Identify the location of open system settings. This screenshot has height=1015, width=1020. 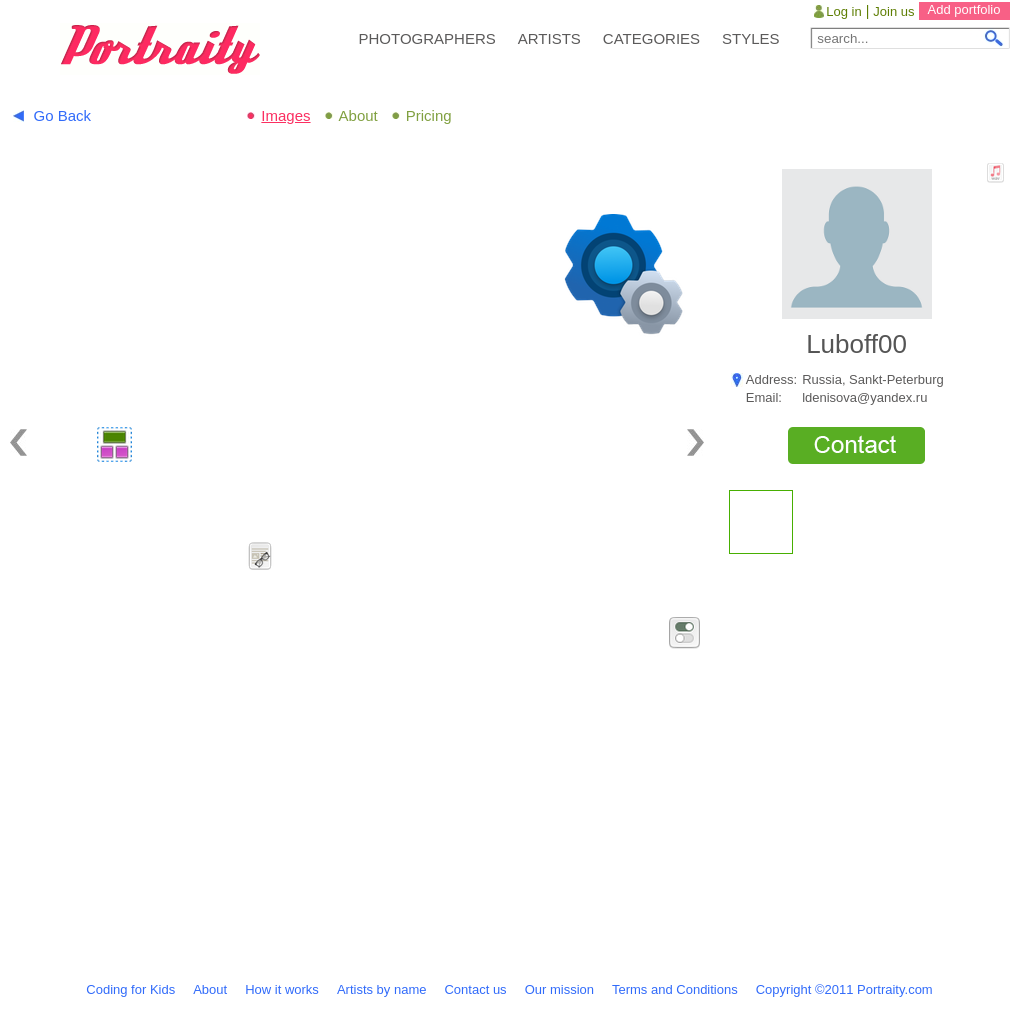
(625, 276).